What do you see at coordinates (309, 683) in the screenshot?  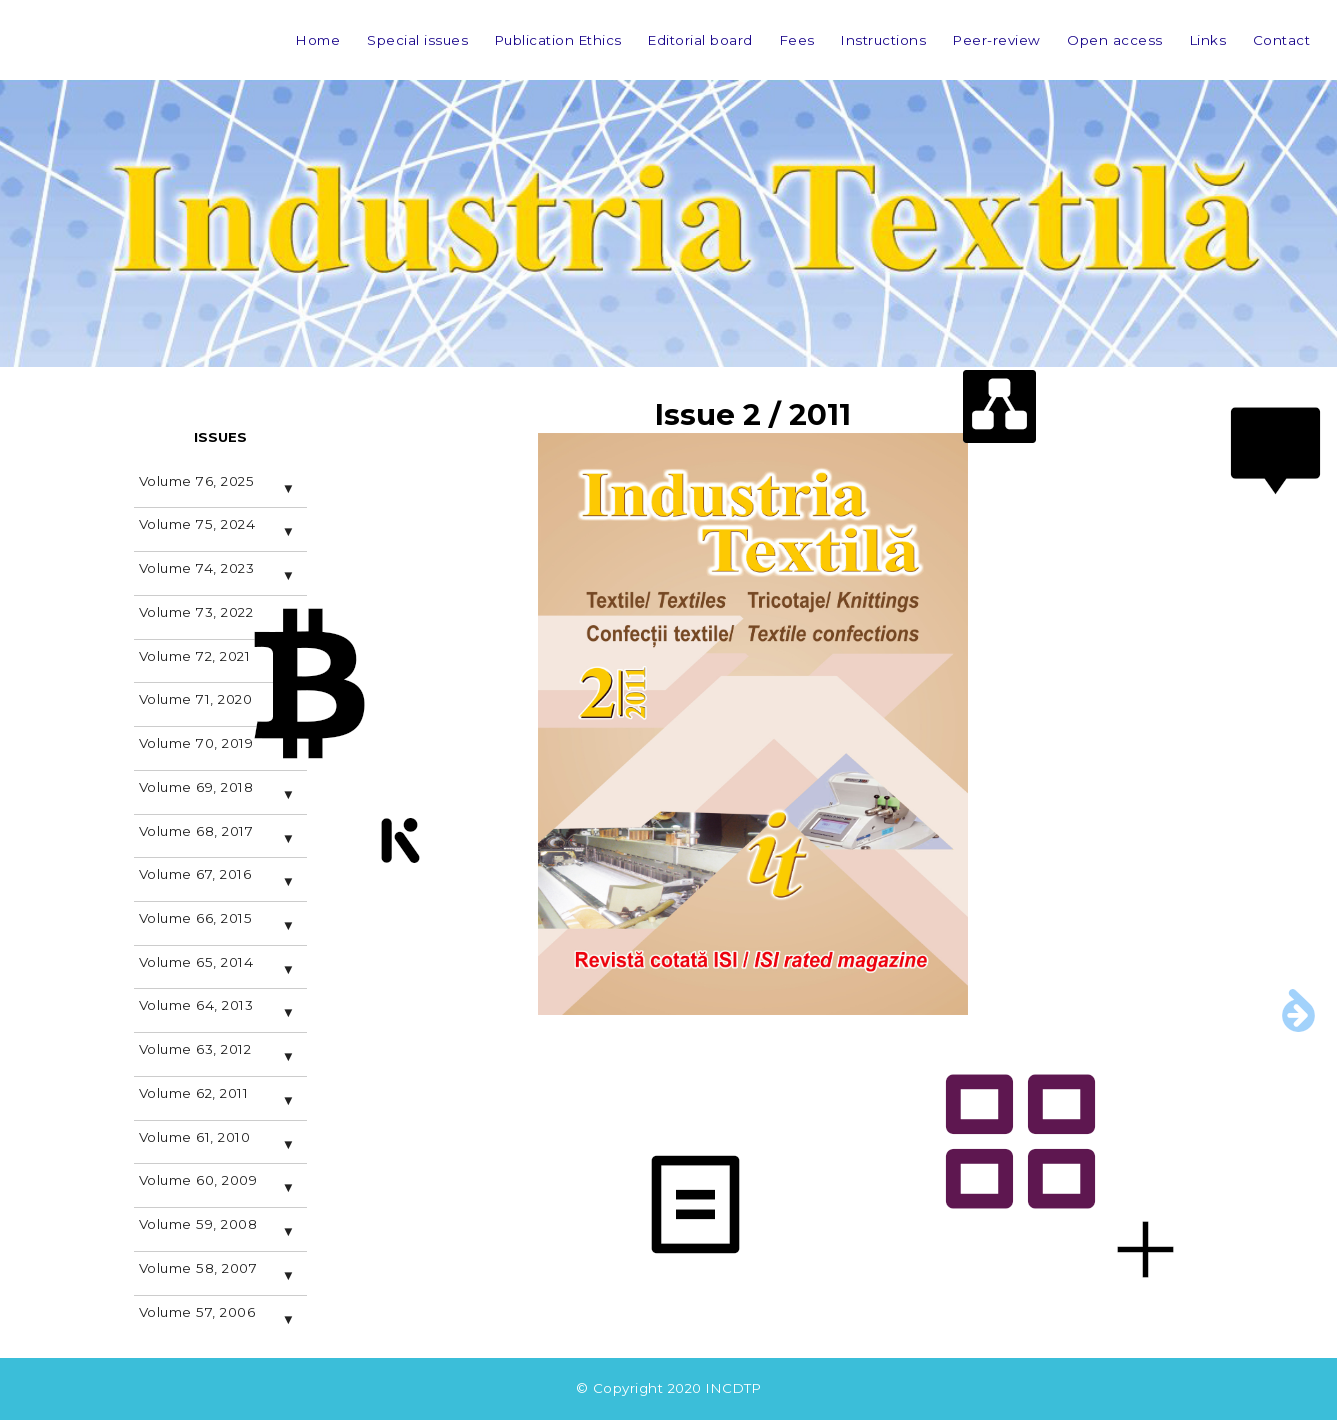 I see `indicates Bitcoin payment option` at bounding box center [309, 683].